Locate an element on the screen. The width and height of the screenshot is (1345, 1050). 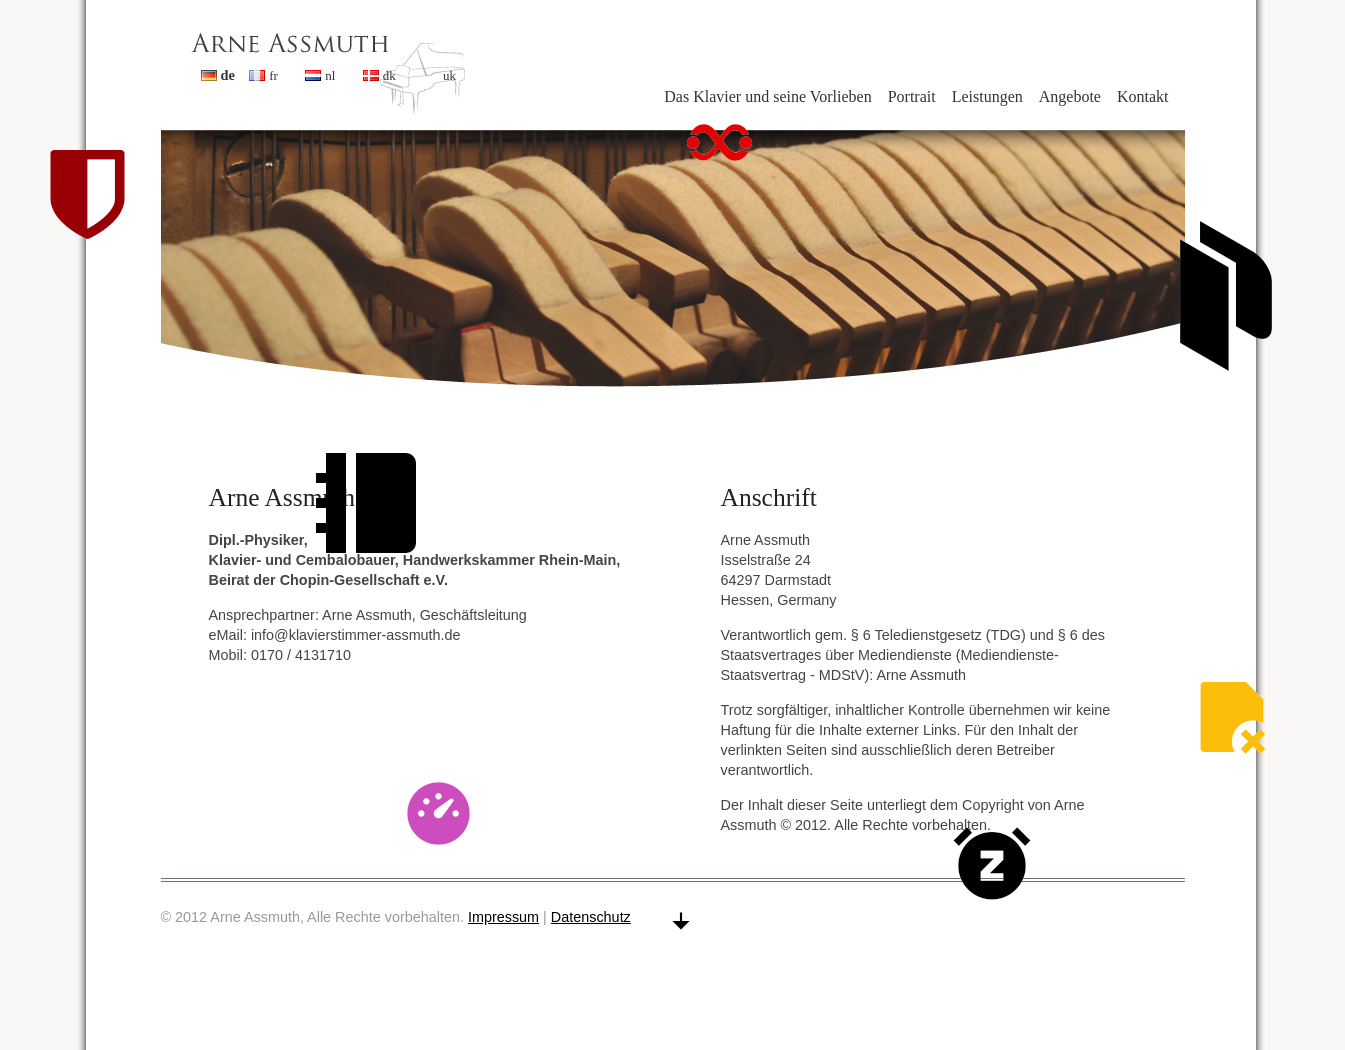
snooze an active alarm is located at coordinates (992, 862).